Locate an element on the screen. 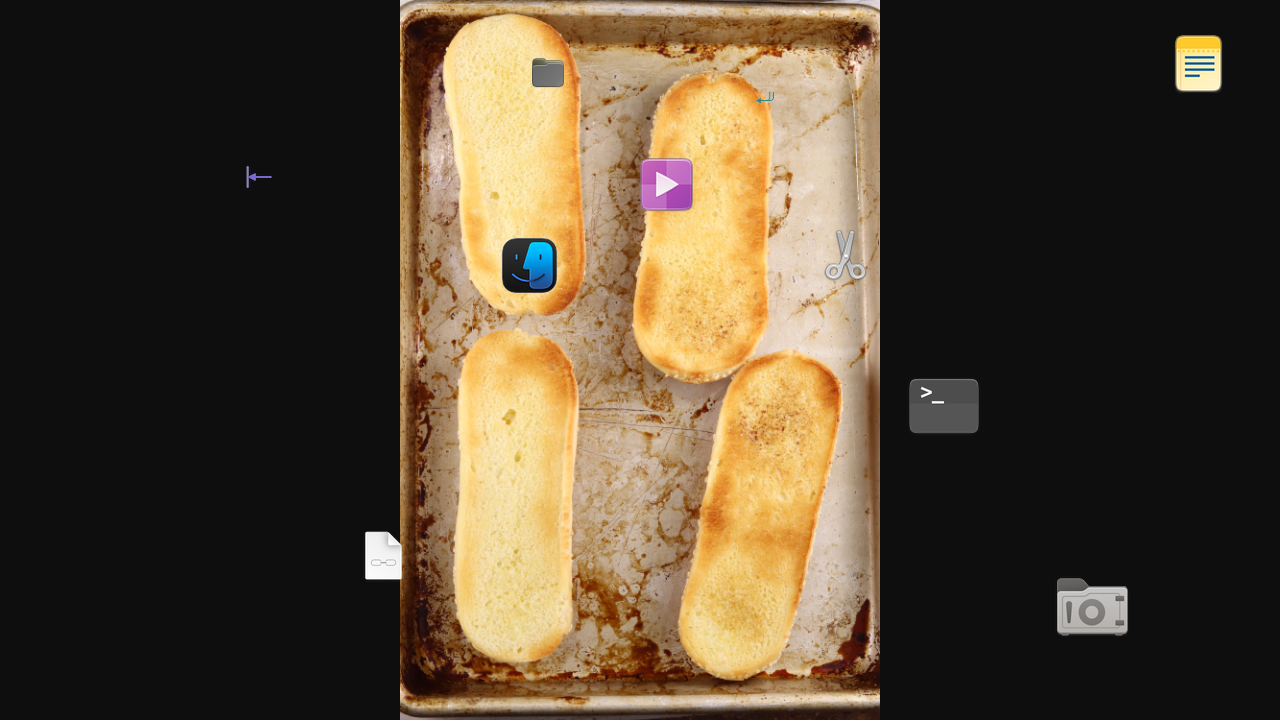  a windows shortcut file (.lnk) is located at coordinates (383, 556).